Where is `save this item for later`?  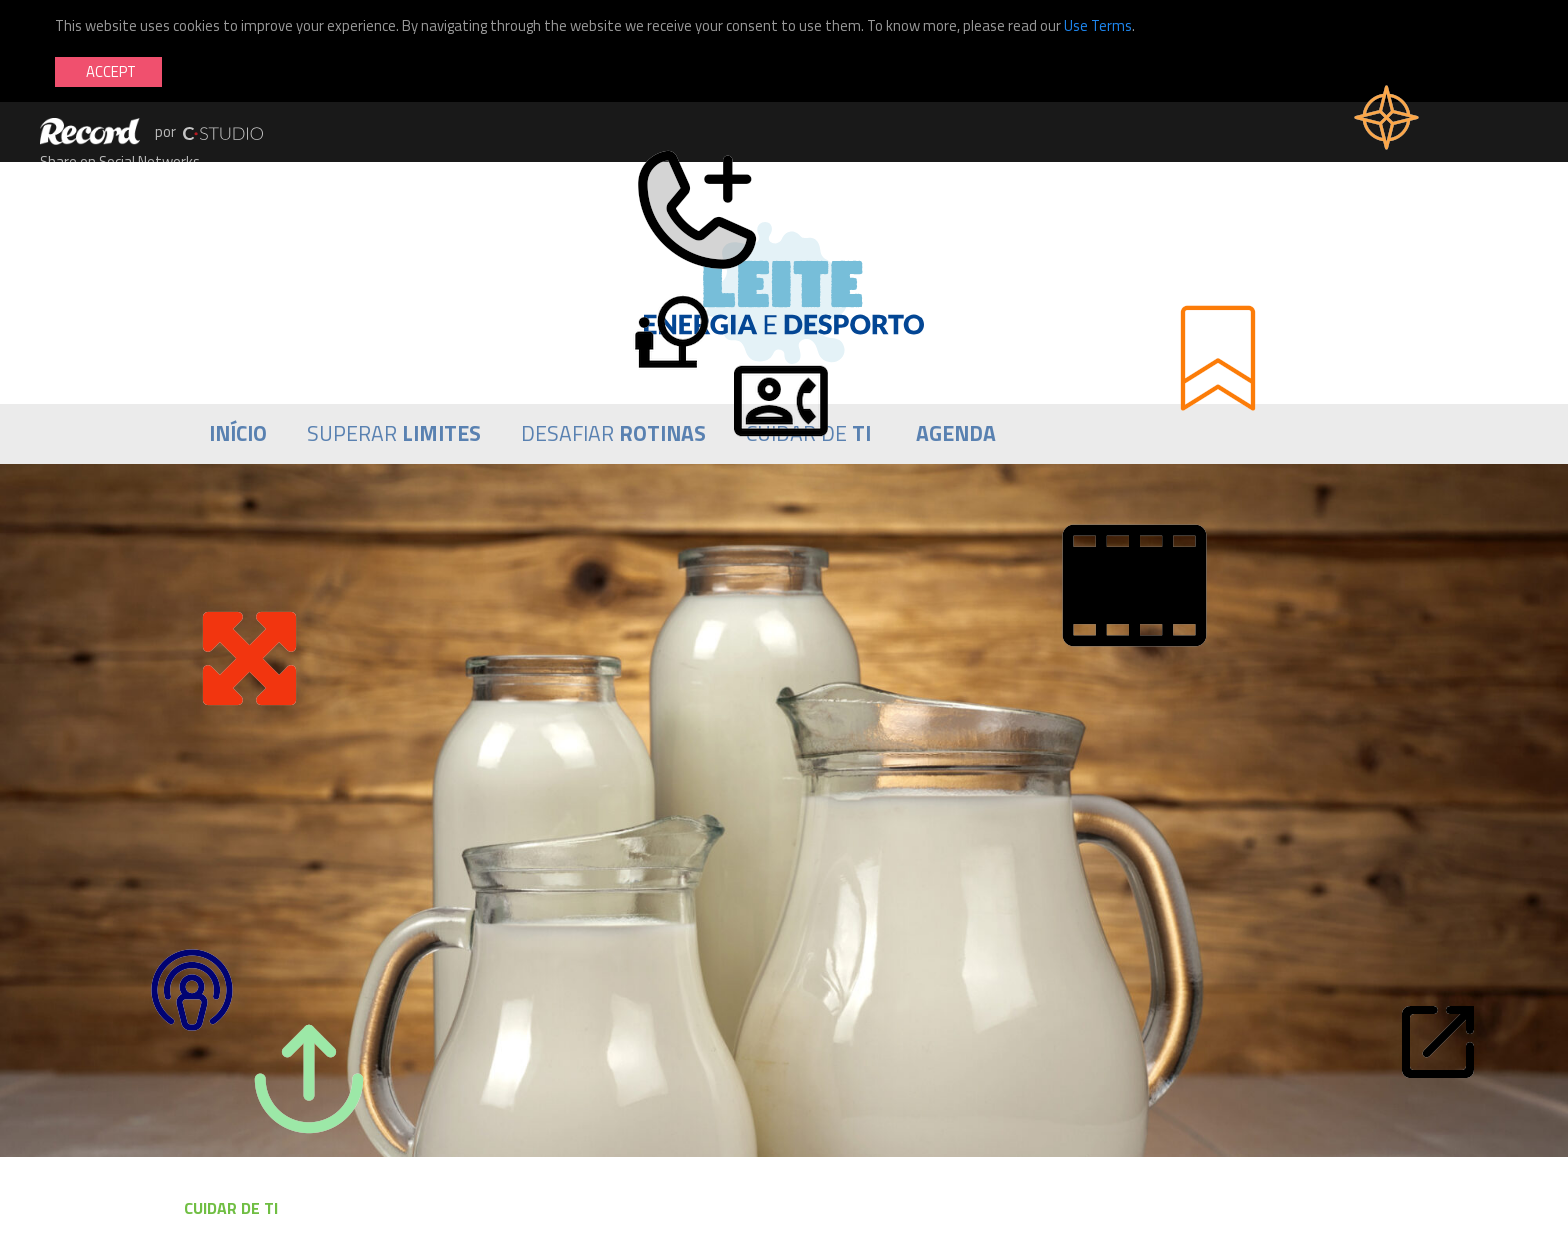
save this item for later is located at coordinates (1218, 356).